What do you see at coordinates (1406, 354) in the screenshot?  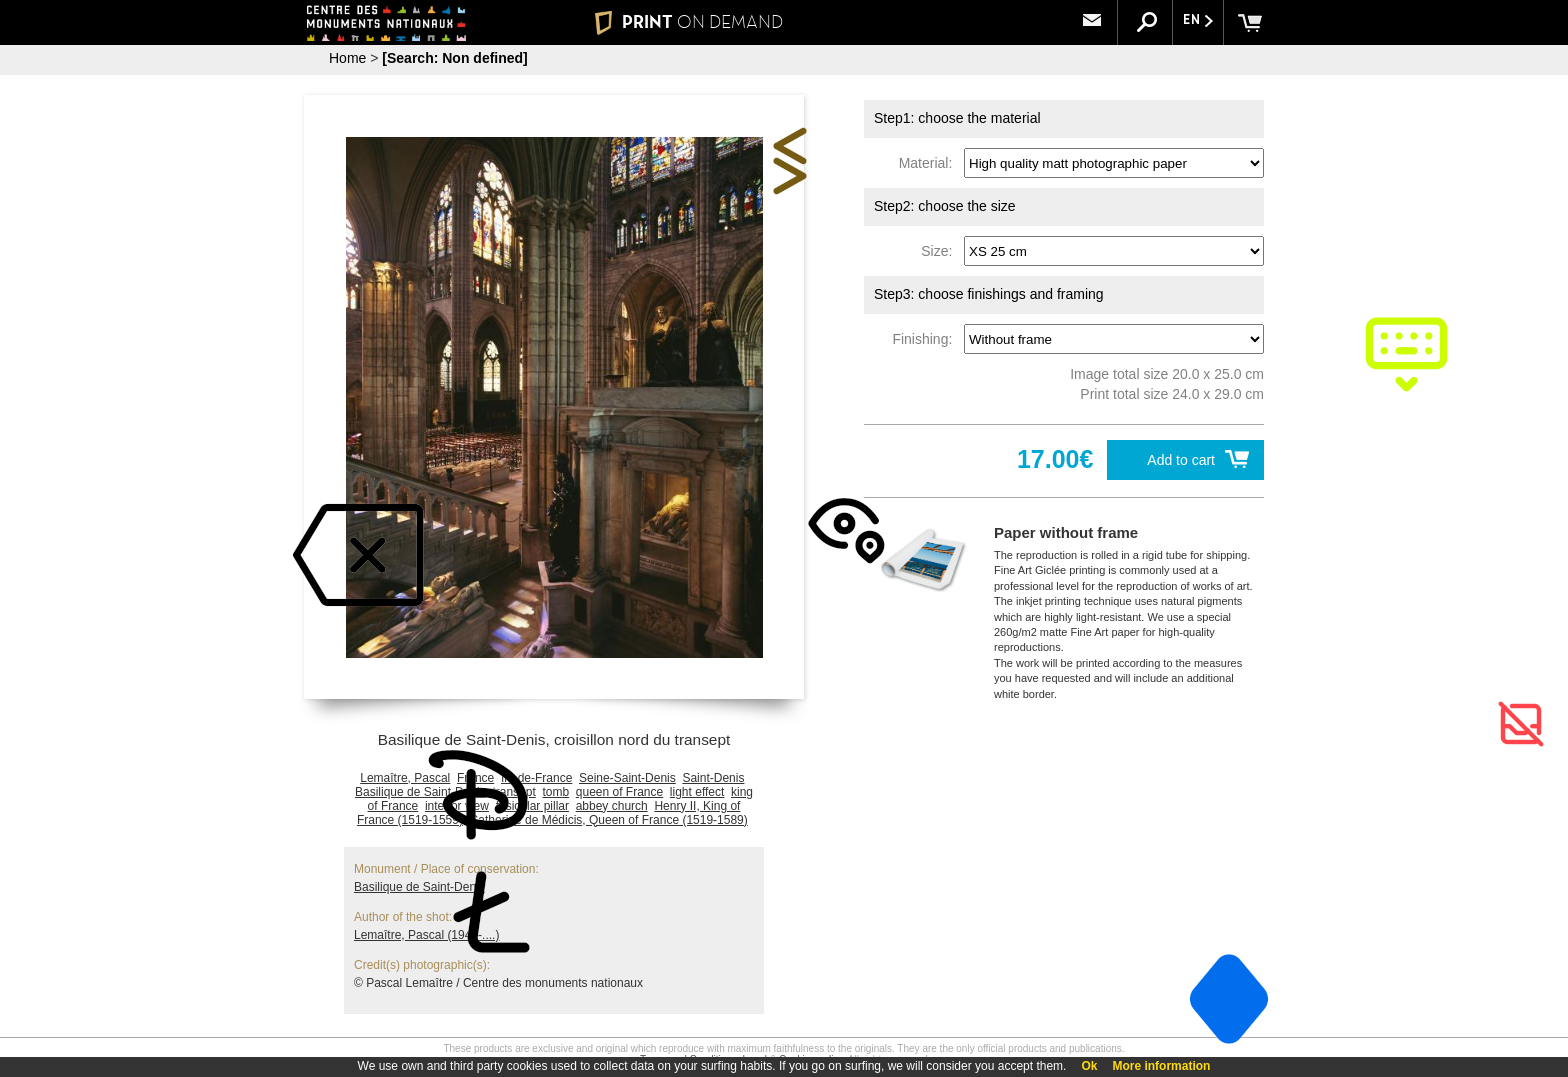 I see `show on-screen keyboard` at bounding box center [1406, 354].